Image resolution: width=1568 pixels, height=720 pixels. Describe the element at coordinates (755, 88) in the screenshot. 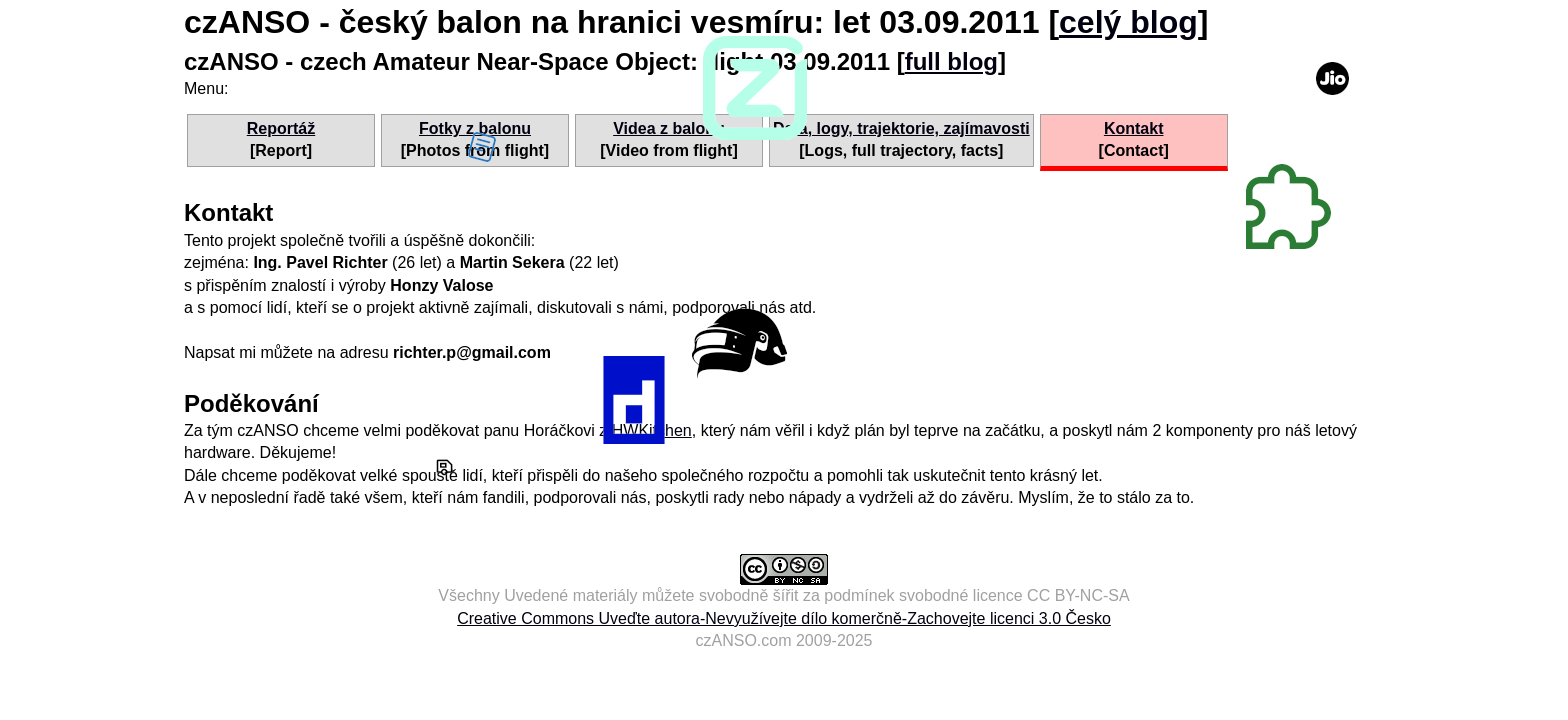

I see `open the ziggo app` at that location.